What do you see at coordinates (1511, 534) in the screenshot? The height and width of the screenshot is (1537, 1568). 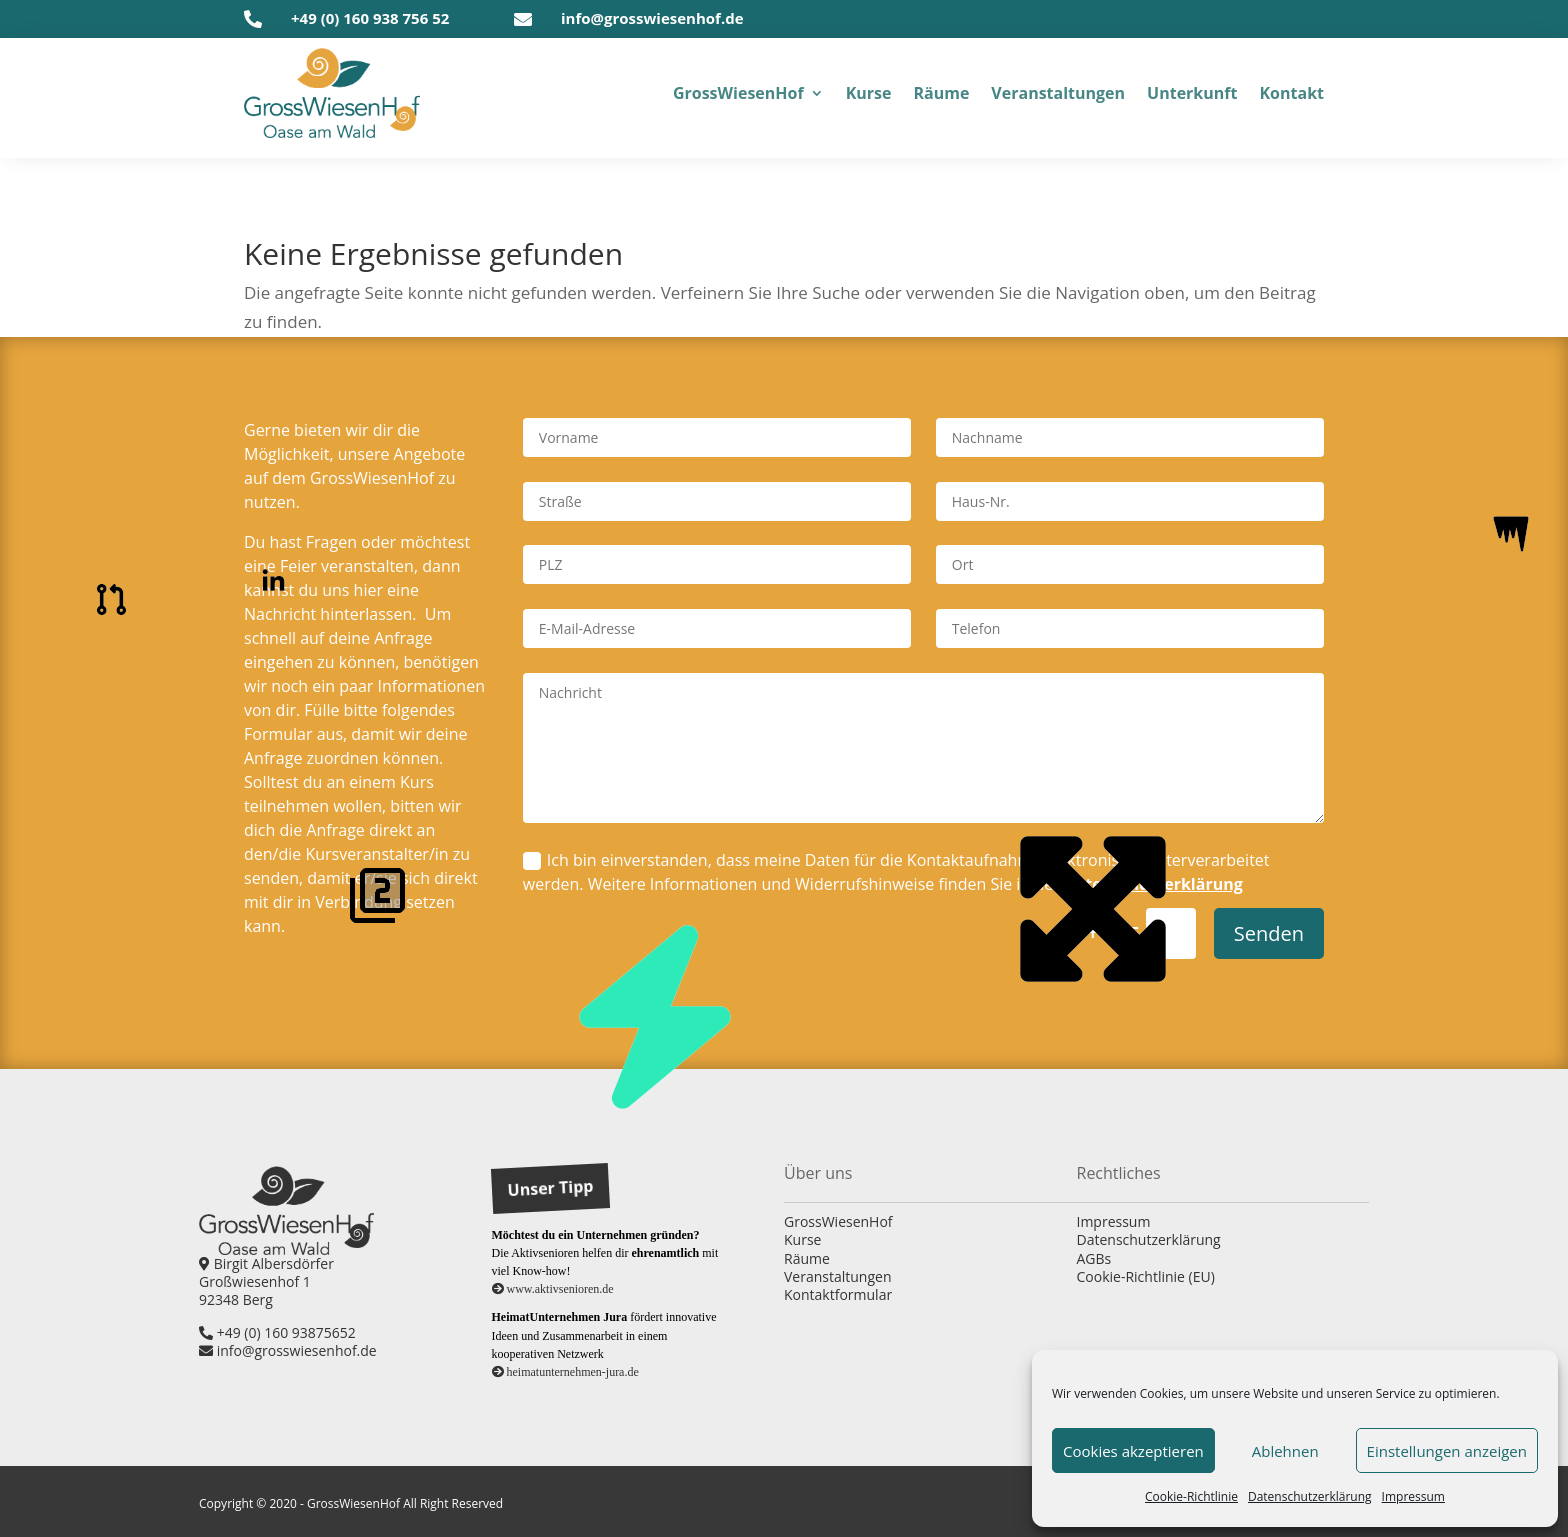 I see `indicates freezing or cold weather conditions` at bounding box center [1511, 534].